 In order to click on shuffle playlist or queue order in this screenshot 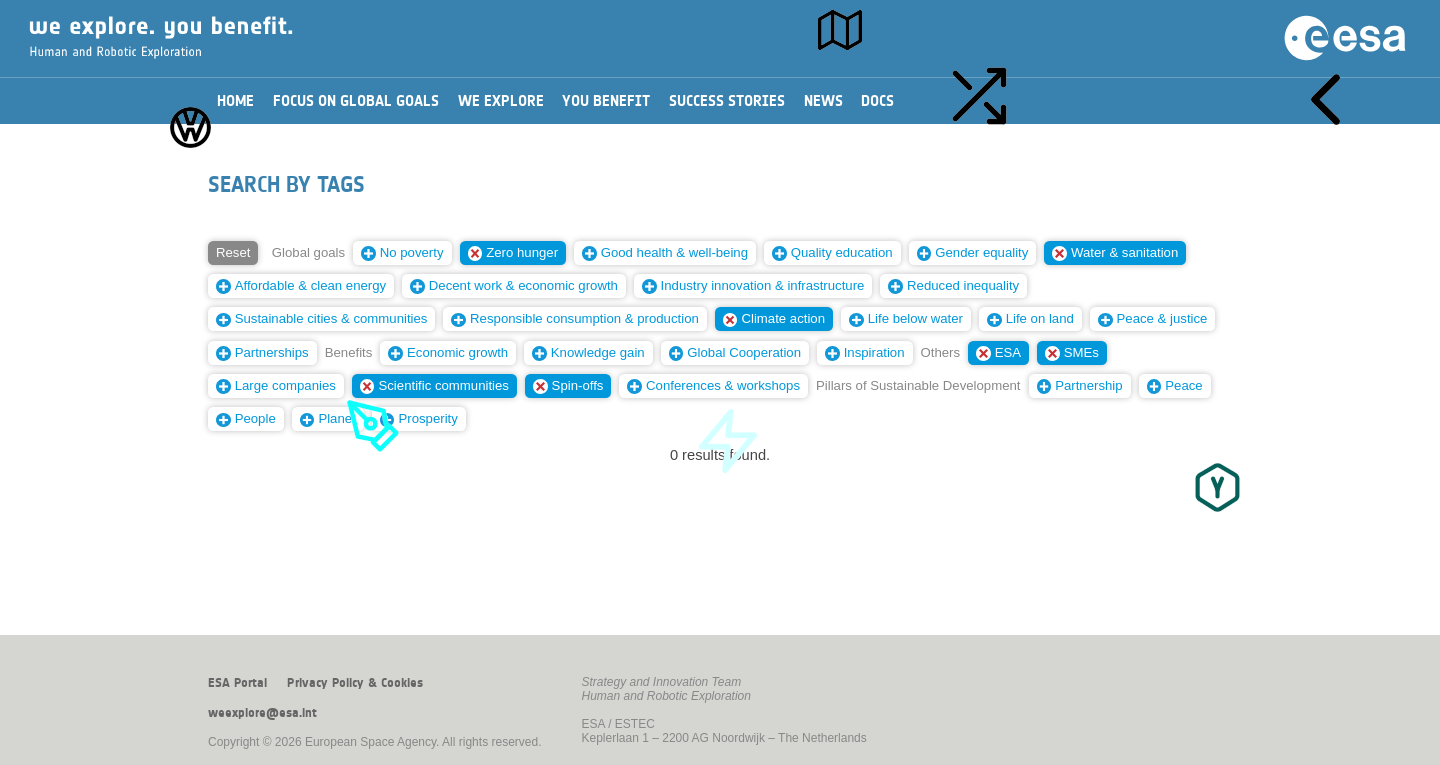, I will do `click(978, 96)`.